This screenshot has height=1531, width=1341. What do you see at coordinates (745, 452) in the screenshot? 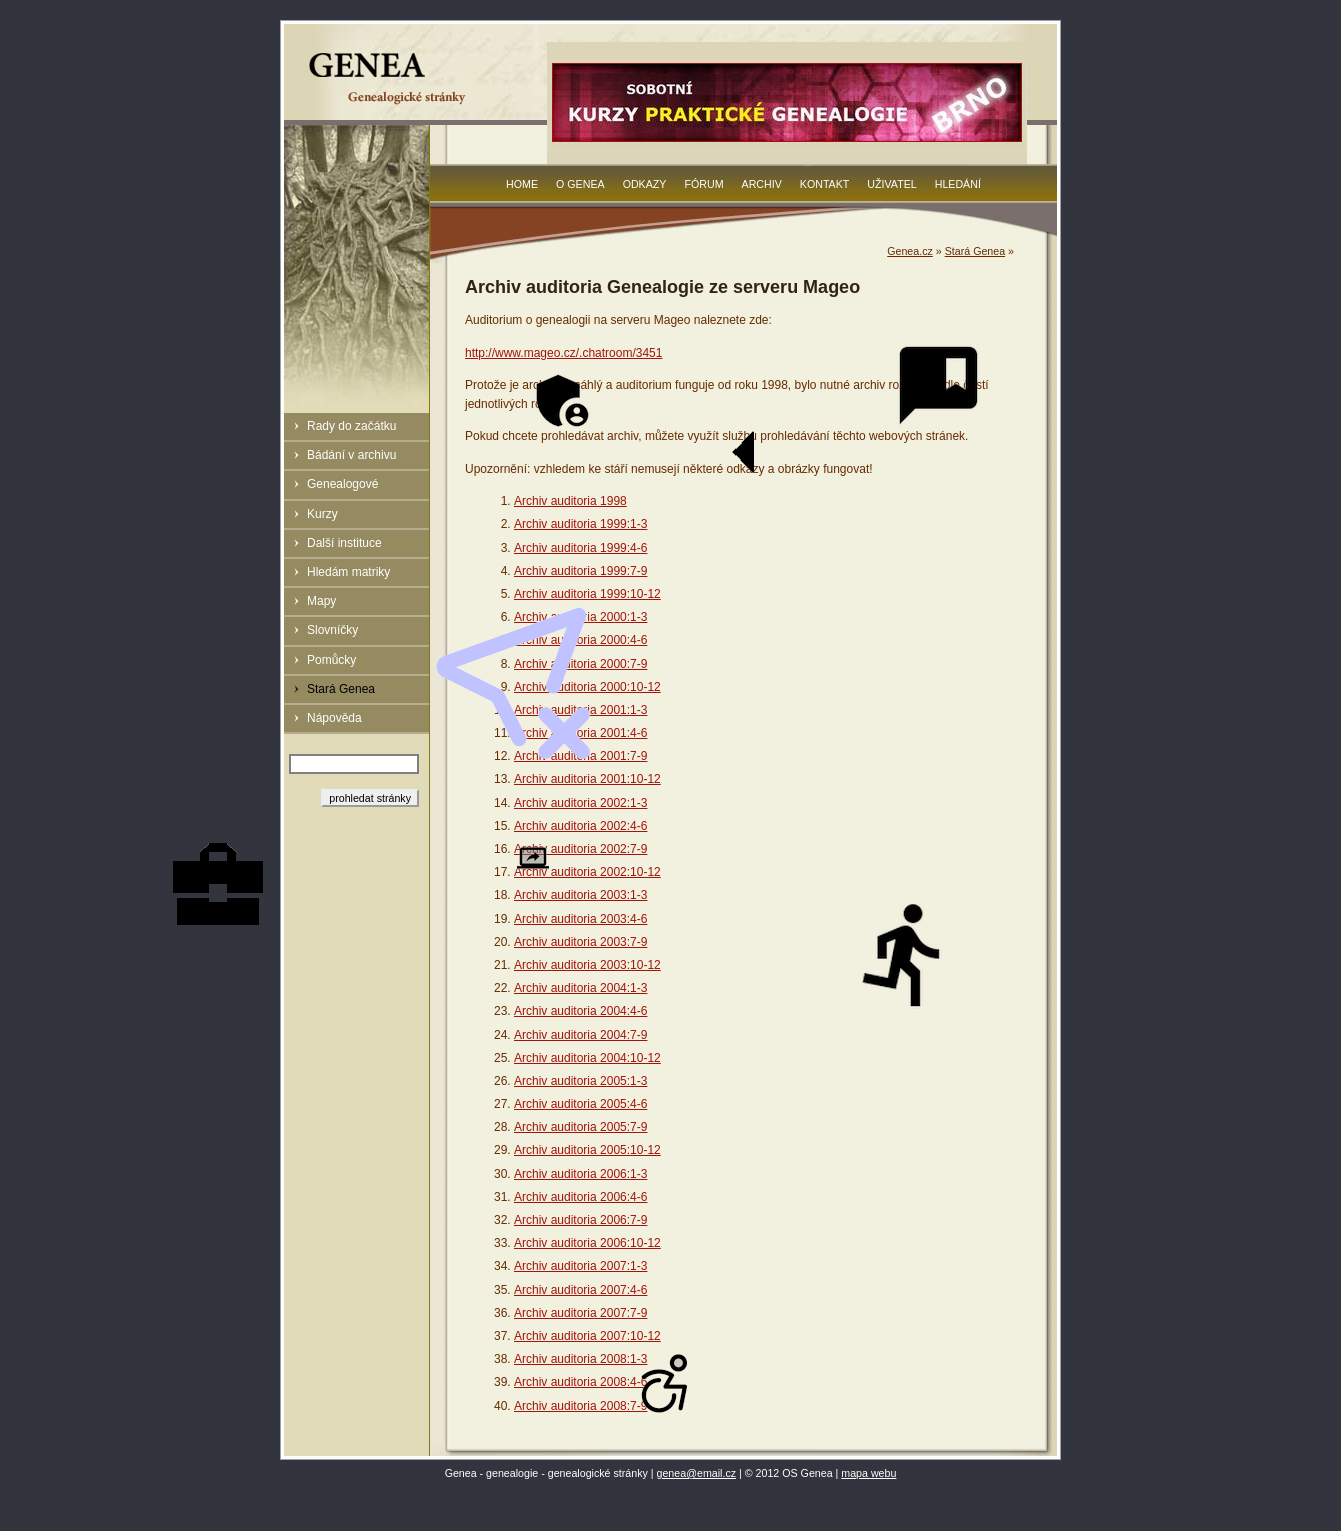
I see `navigate to the previous item or screen` at bounding box center [745, 452].